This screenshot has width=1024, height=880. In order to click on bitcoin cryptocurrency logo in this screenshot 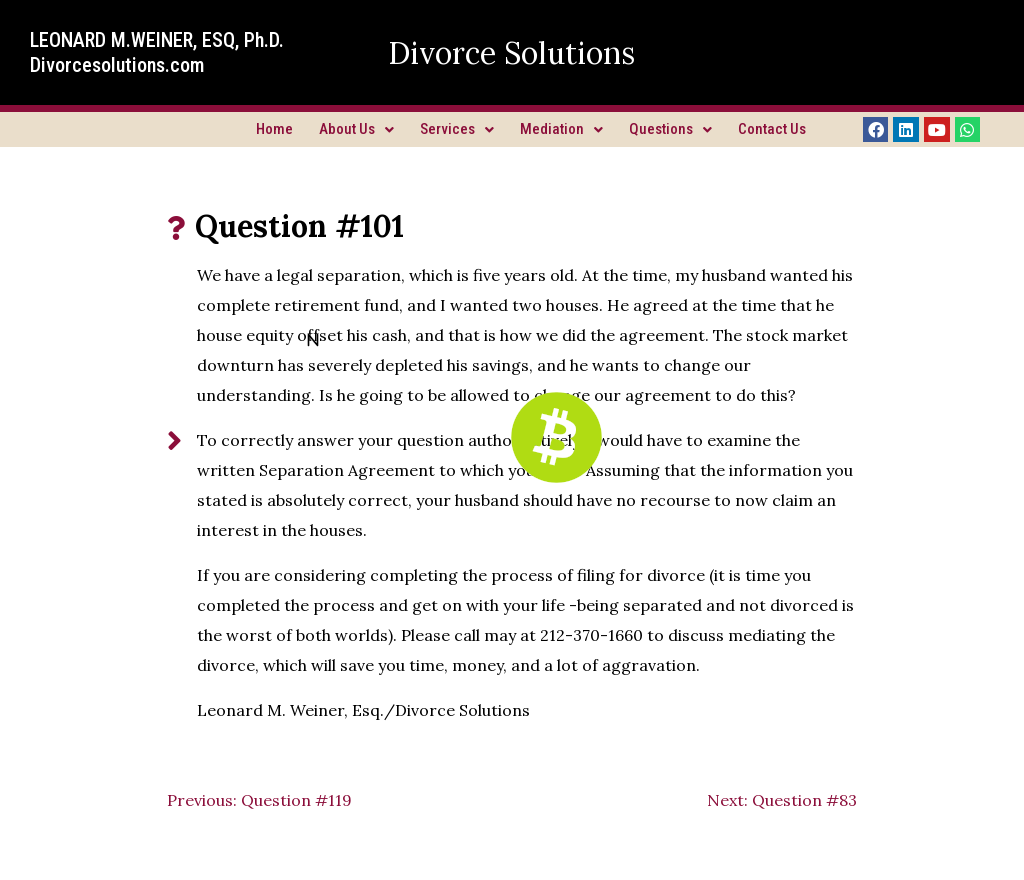, I will do `click(556, 437)`.